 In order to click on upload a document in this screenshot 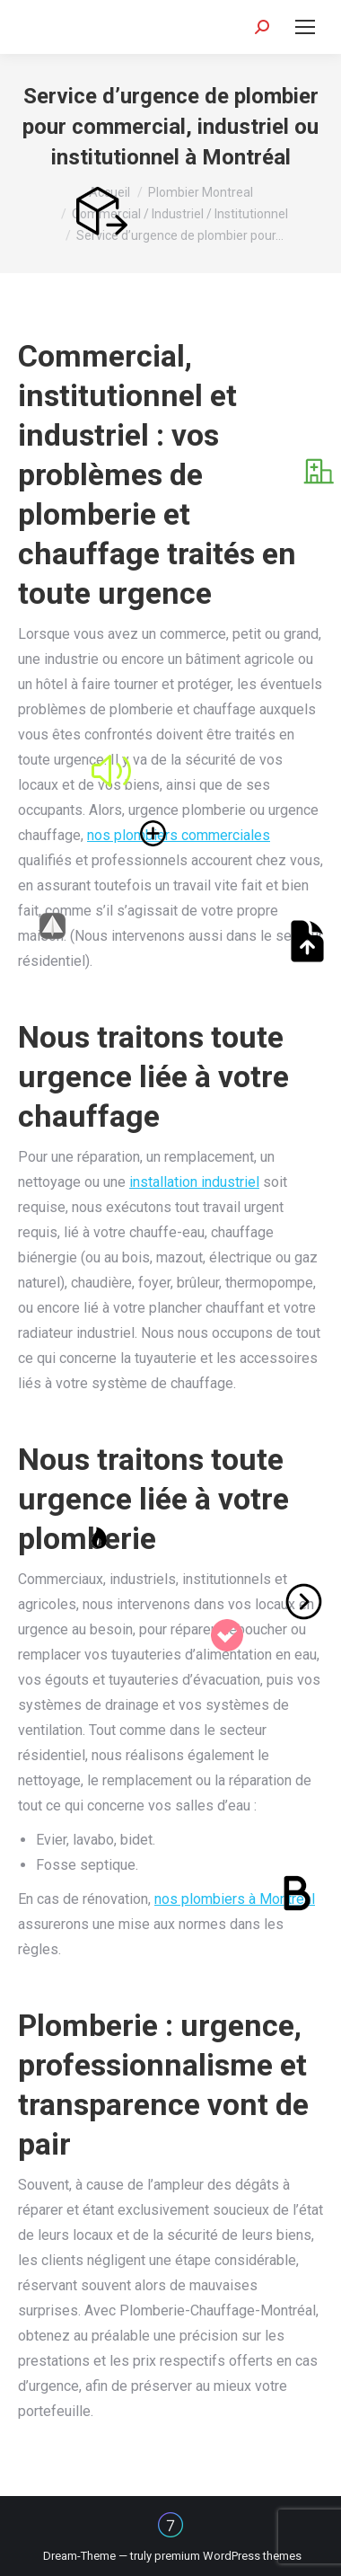, I will do `click(307, 941)`.